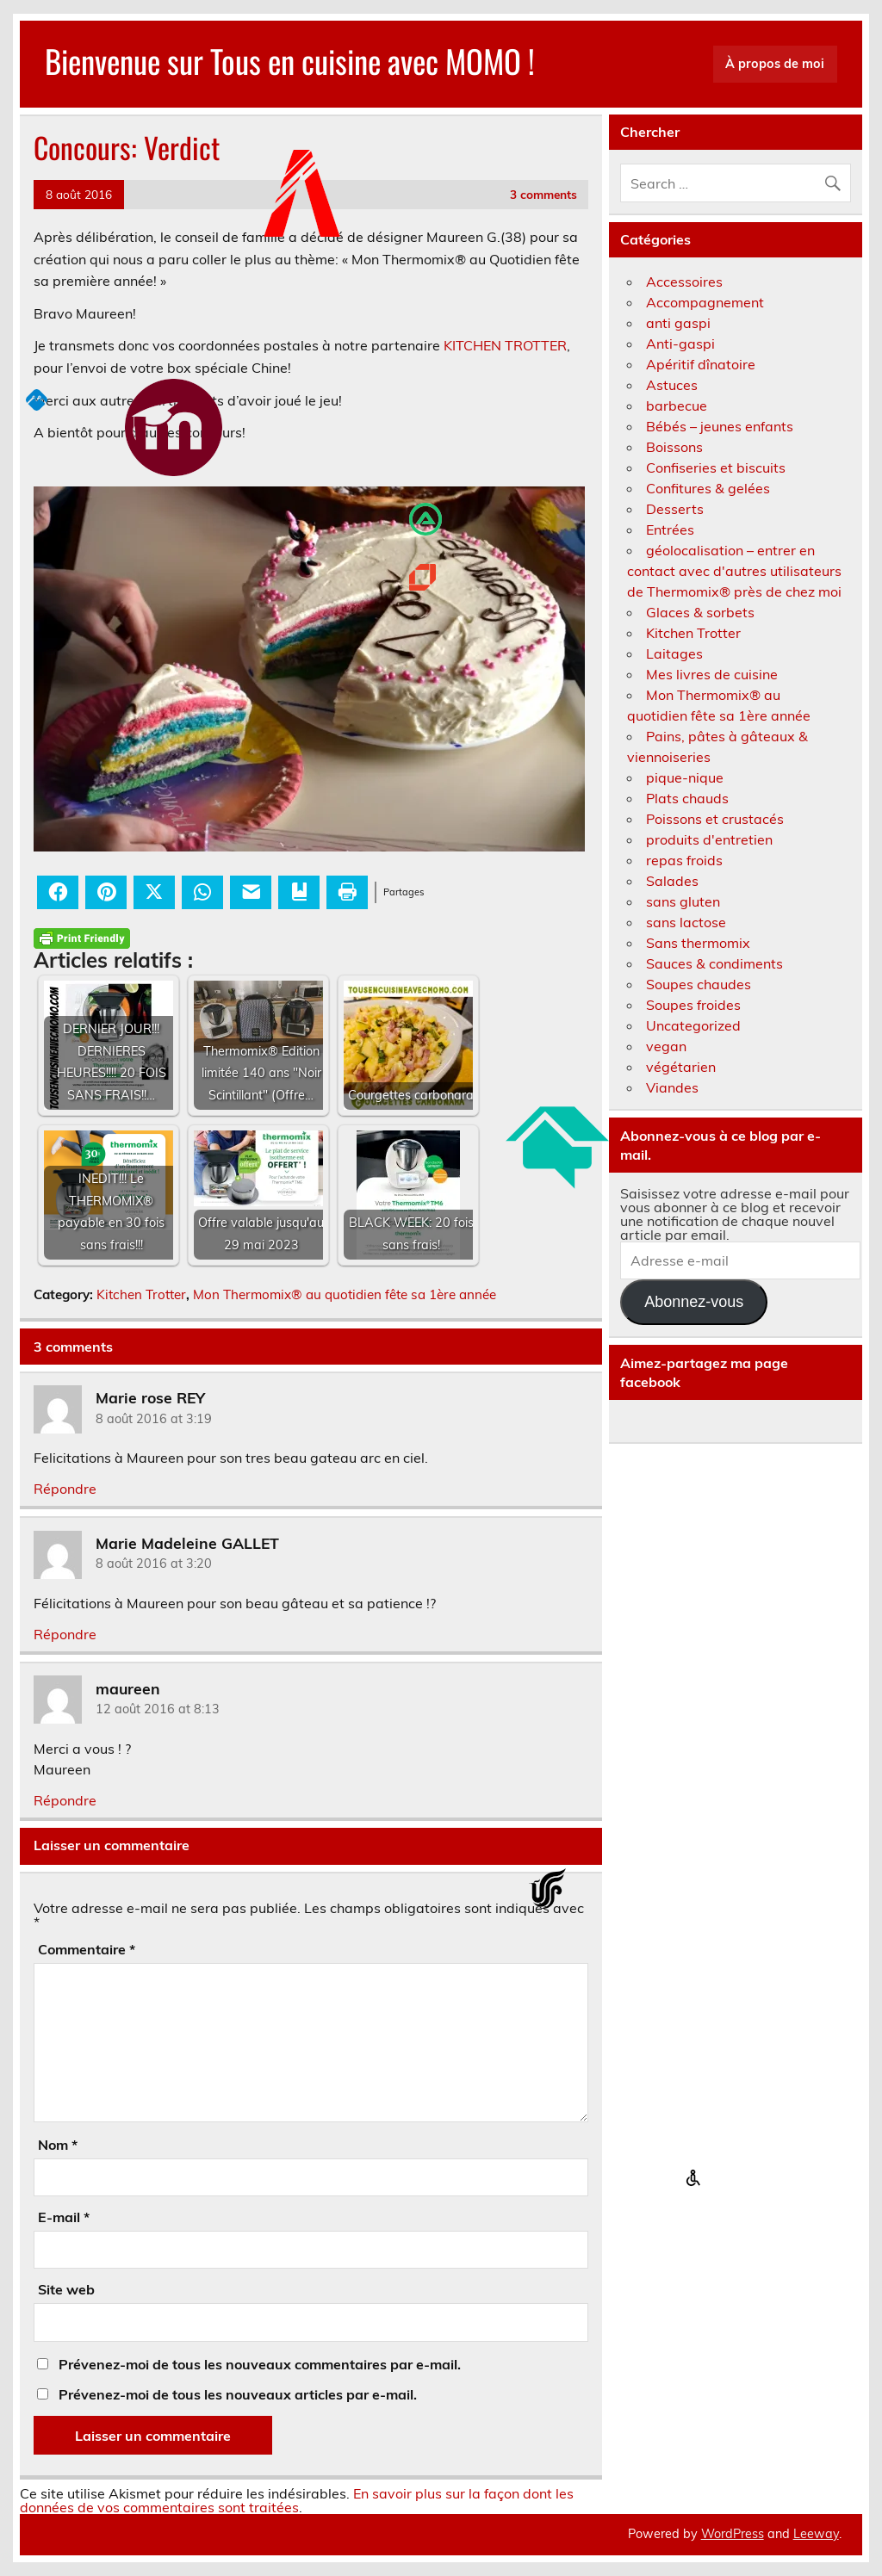 Image resolution: width=882 pixels, height=2576 pixels. I want to click on autoit scripting language logo, so click(425, 519).